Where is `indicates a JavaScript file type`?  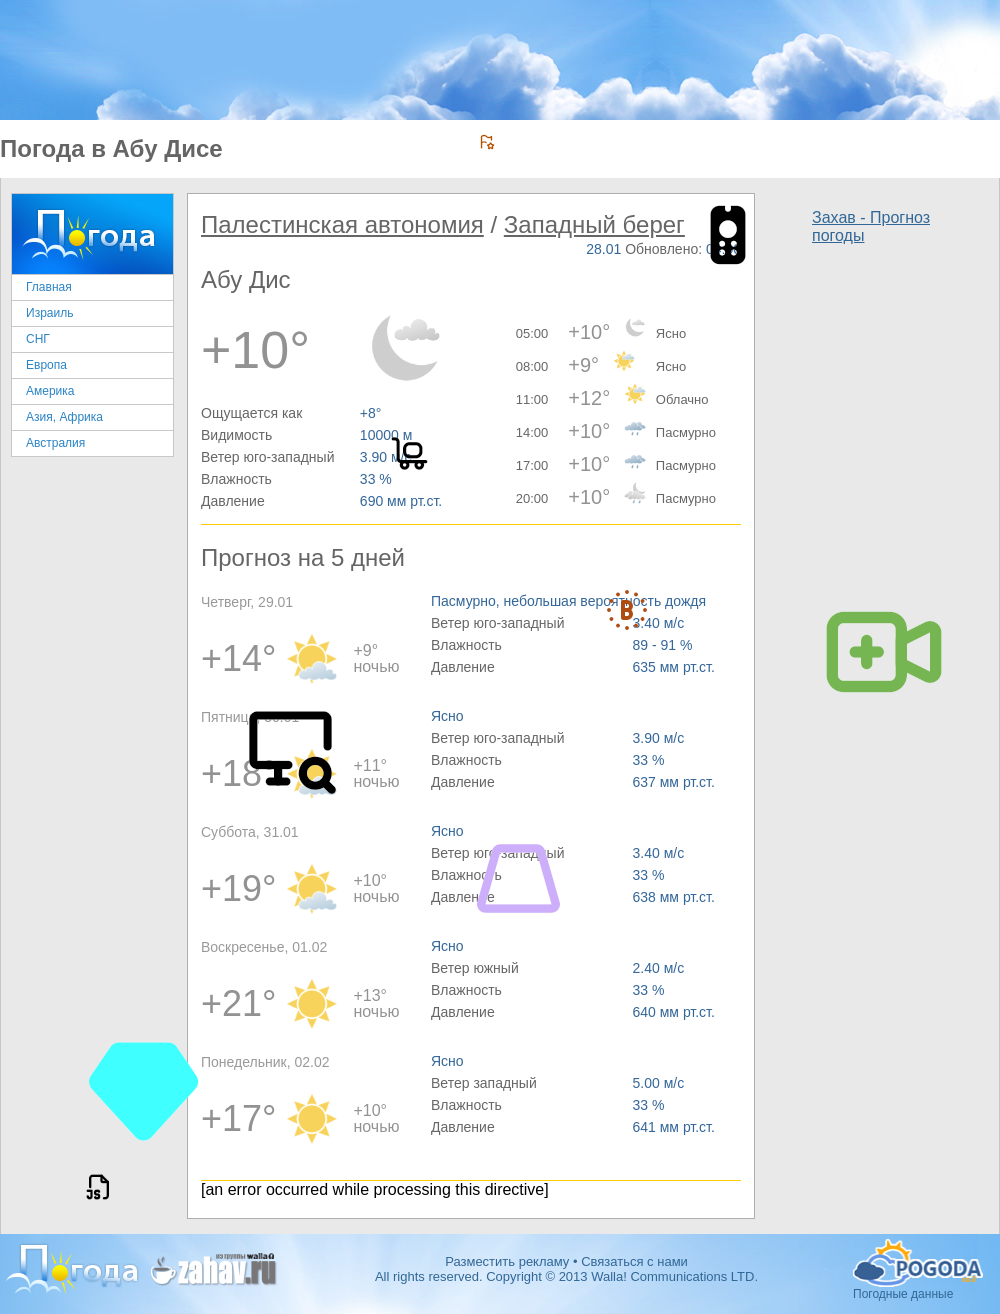 indicates a JavaScript file type is located at coordinates (99, 1187).